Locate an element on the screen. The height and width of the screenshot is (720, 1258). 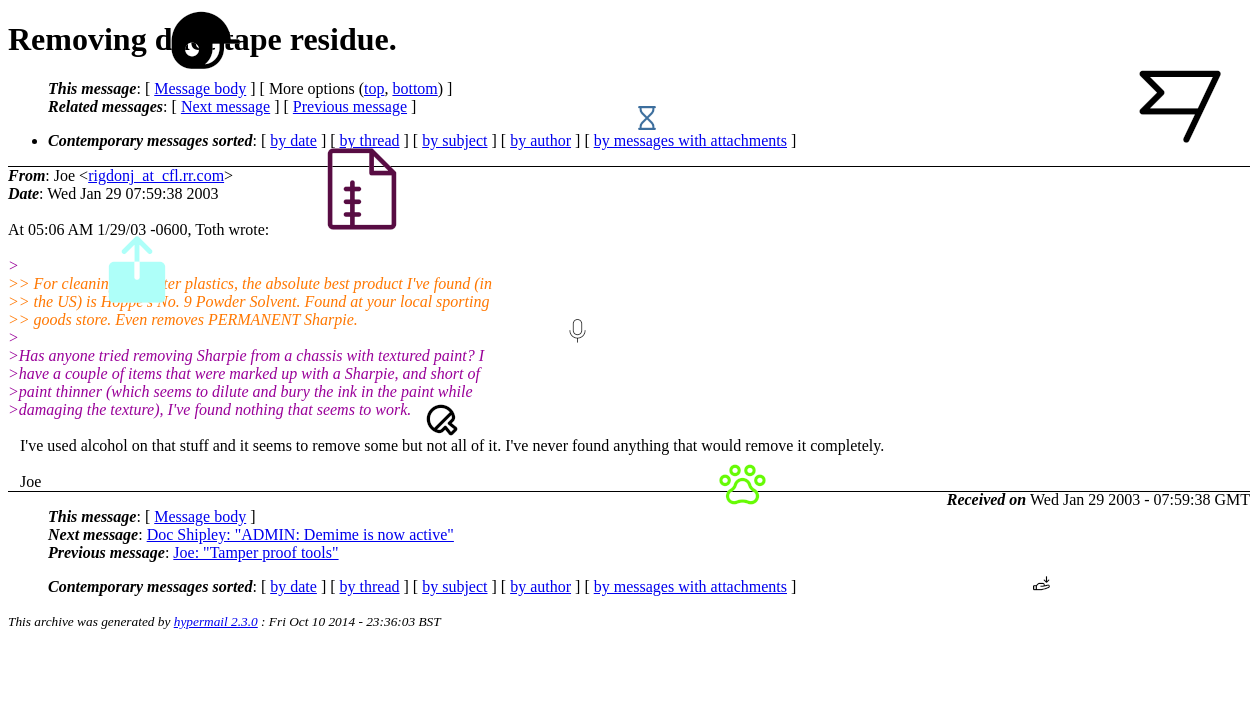
export or upload a file is located at coordinates (137, 272).